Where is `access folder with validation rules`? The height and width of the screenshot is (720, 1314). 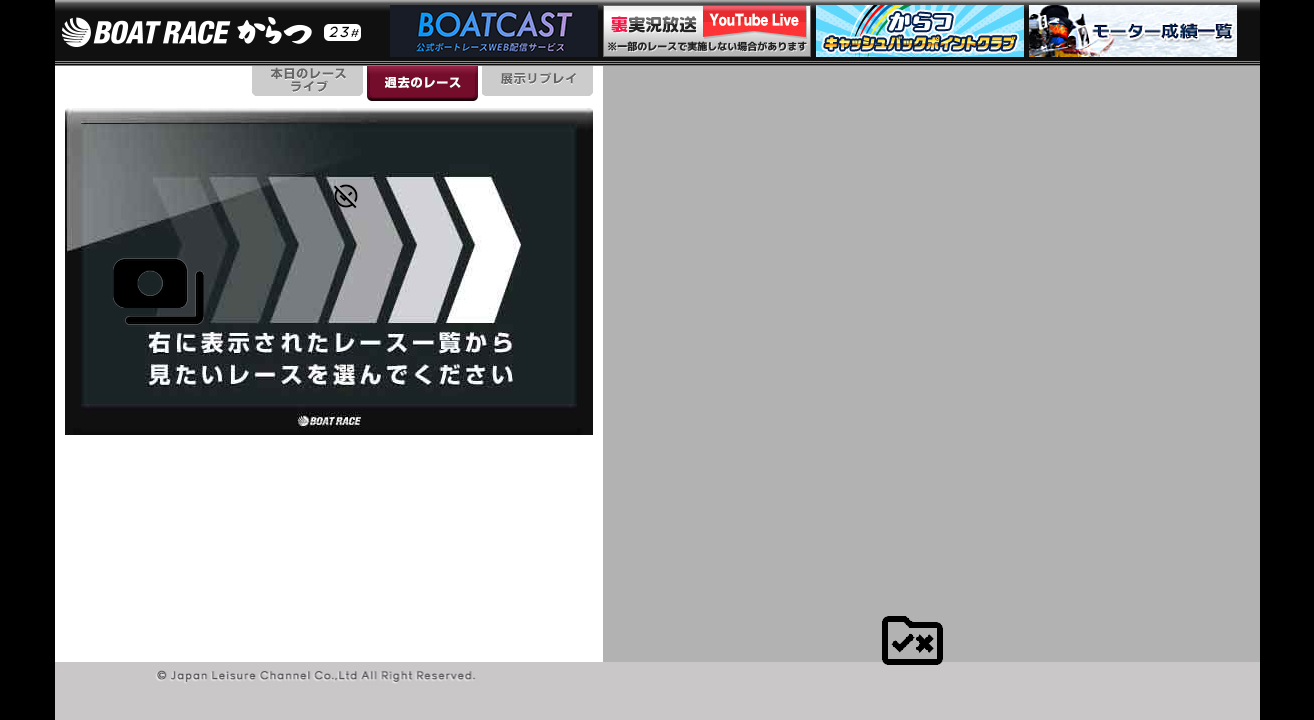 access folder with validation rules is located at coordinates (912, 640).